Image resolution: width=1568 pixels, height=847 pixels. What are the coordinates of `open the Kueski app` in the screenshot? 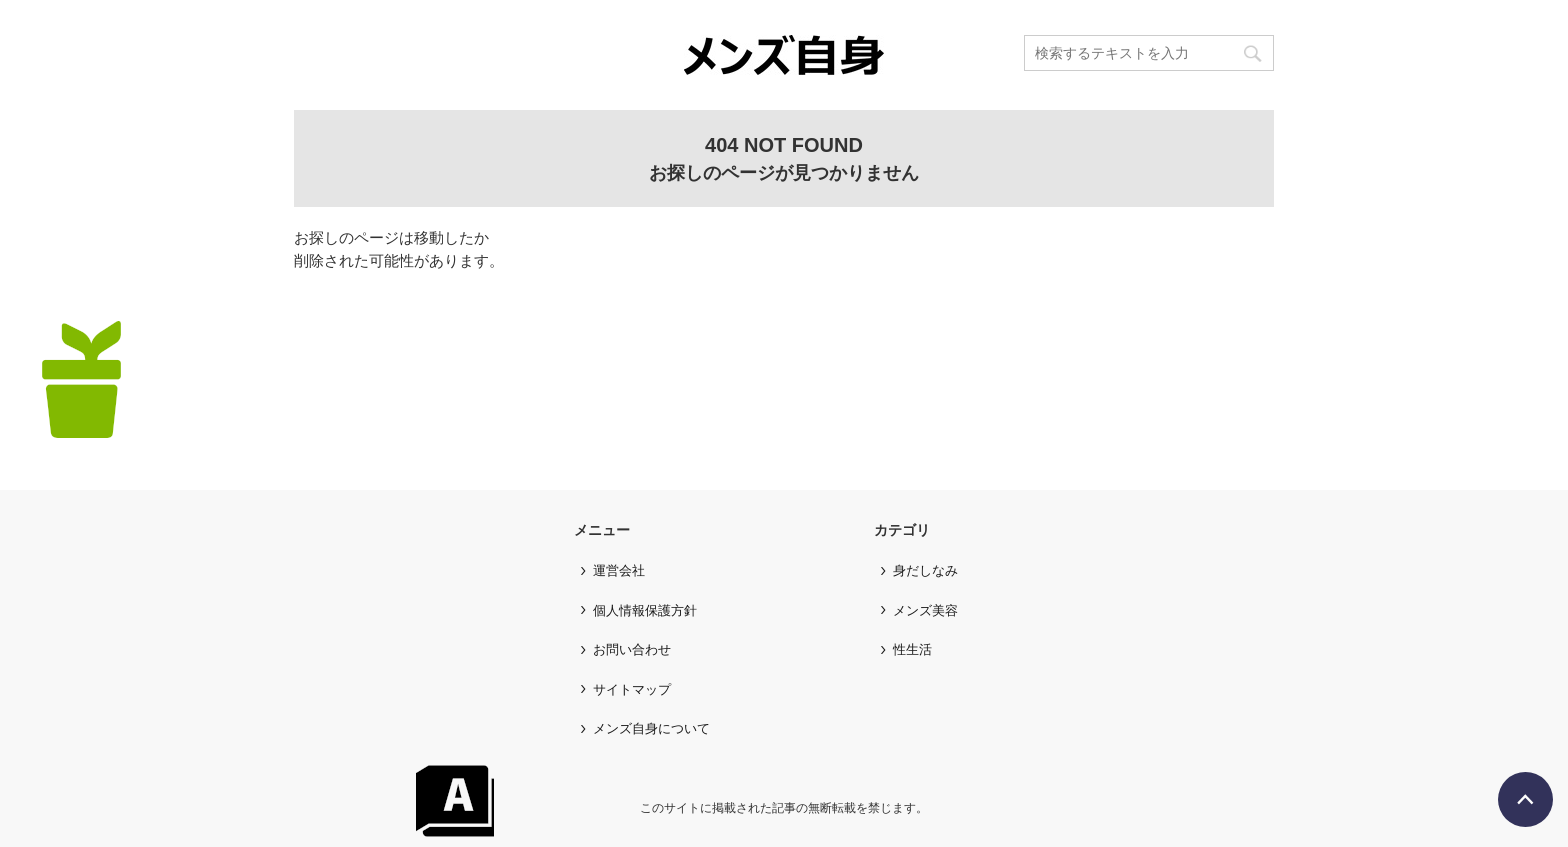 It's located at (81, 379).